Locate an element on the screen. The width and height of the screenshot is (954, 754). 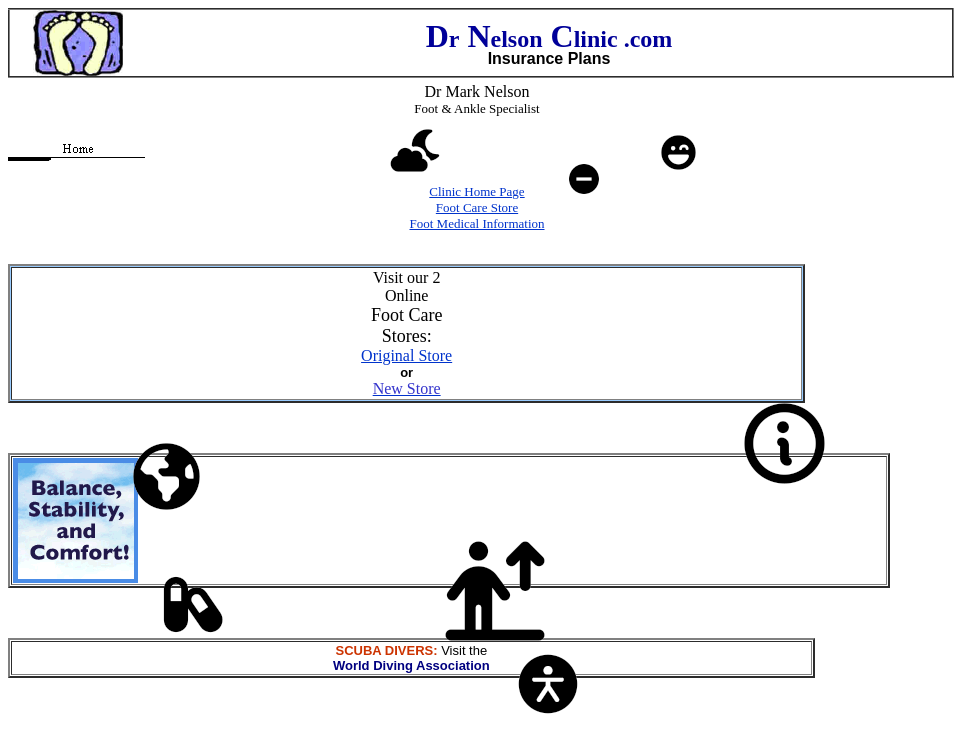
view more information or details is located at coordinates (784, 443).